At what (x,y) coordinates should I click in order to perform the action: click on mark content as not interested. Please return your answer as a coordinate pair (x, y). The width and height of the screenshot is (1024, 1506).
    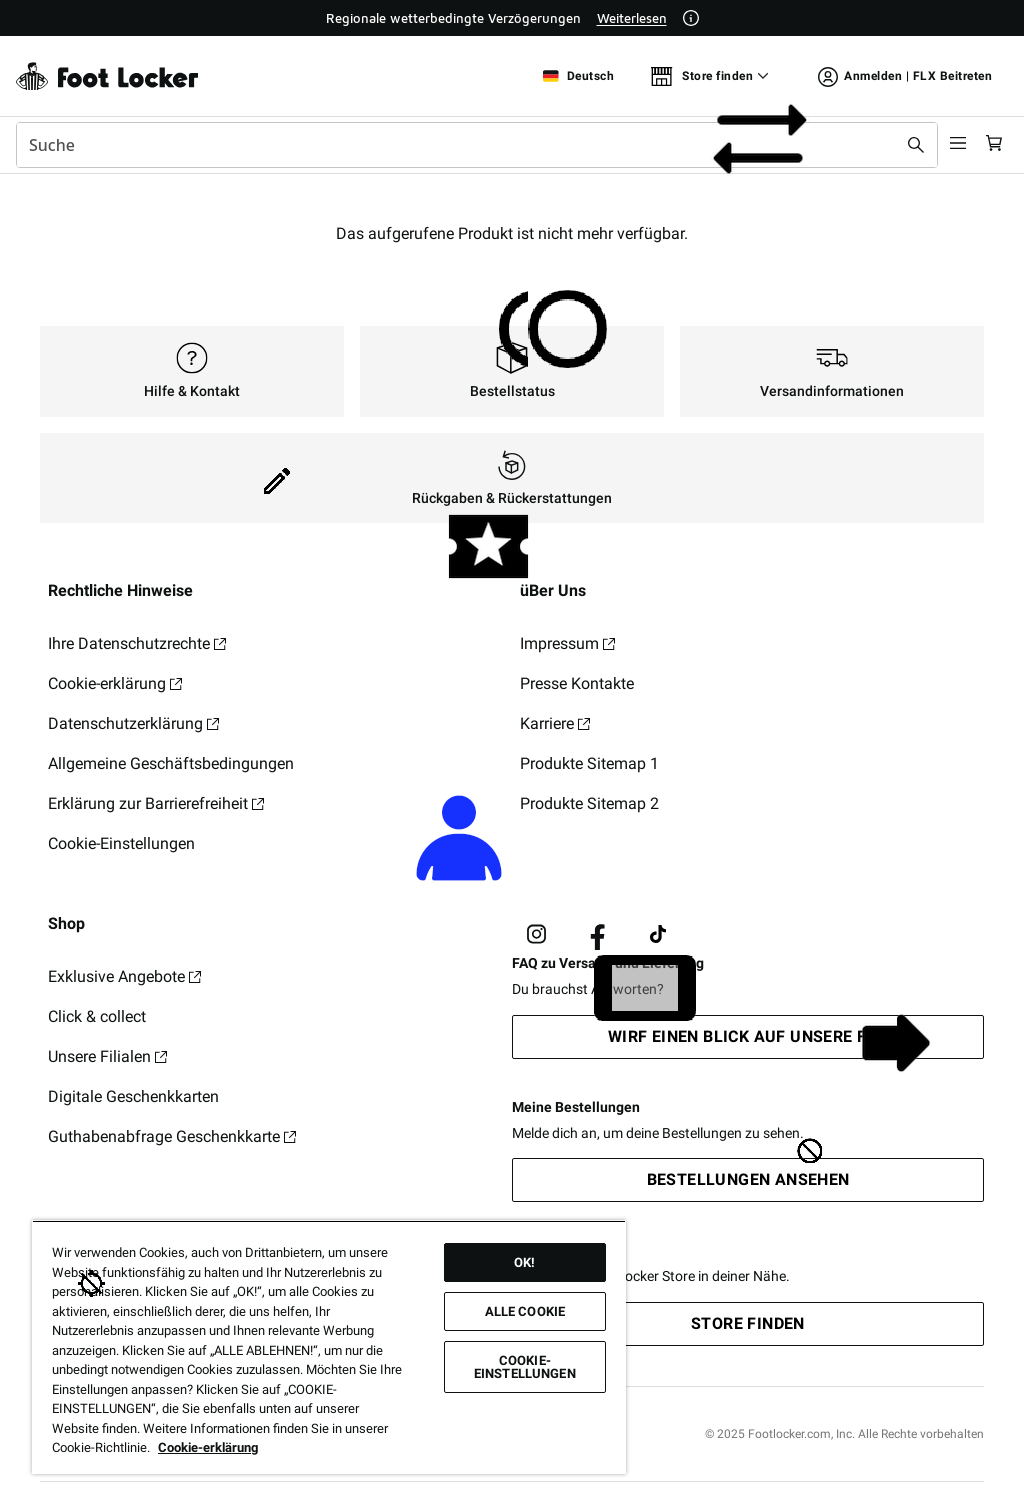
    Looking at the image, I should click on (810, 1151).